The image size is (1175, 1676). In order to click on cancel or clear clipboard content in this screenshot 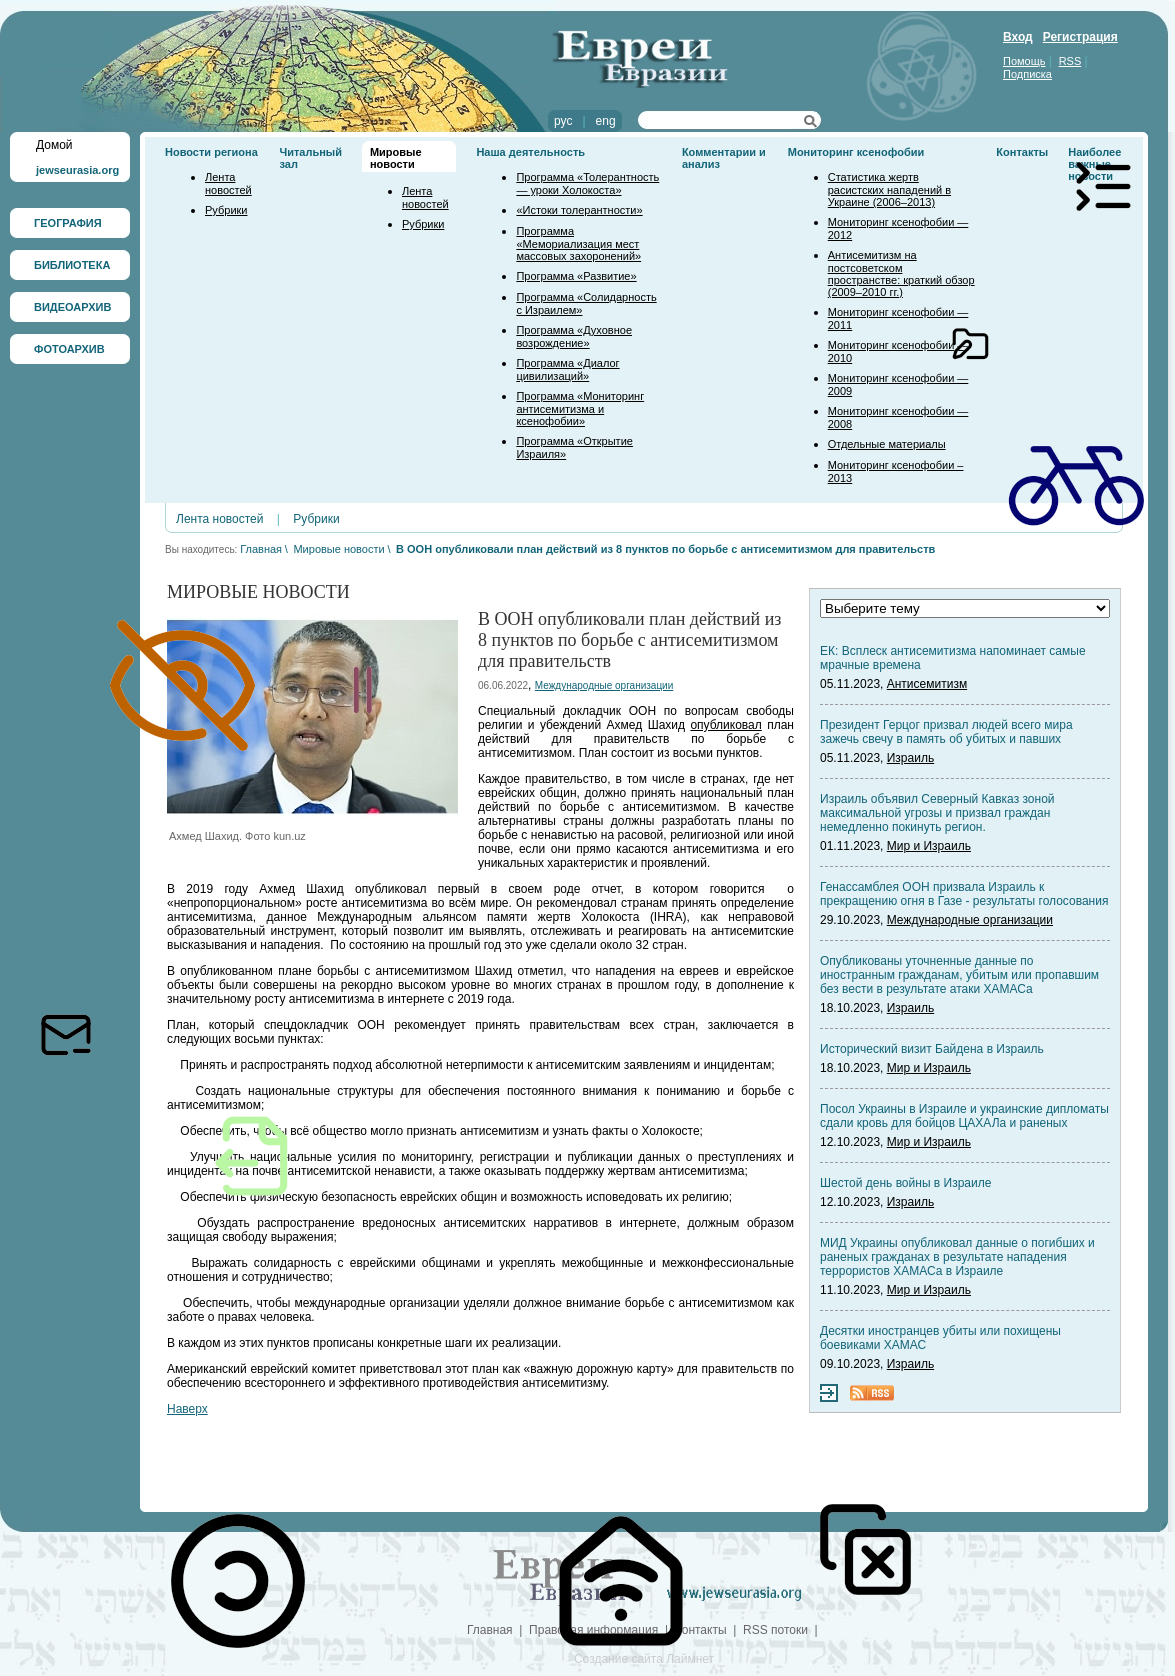, I will do `click(865, 1549)`.